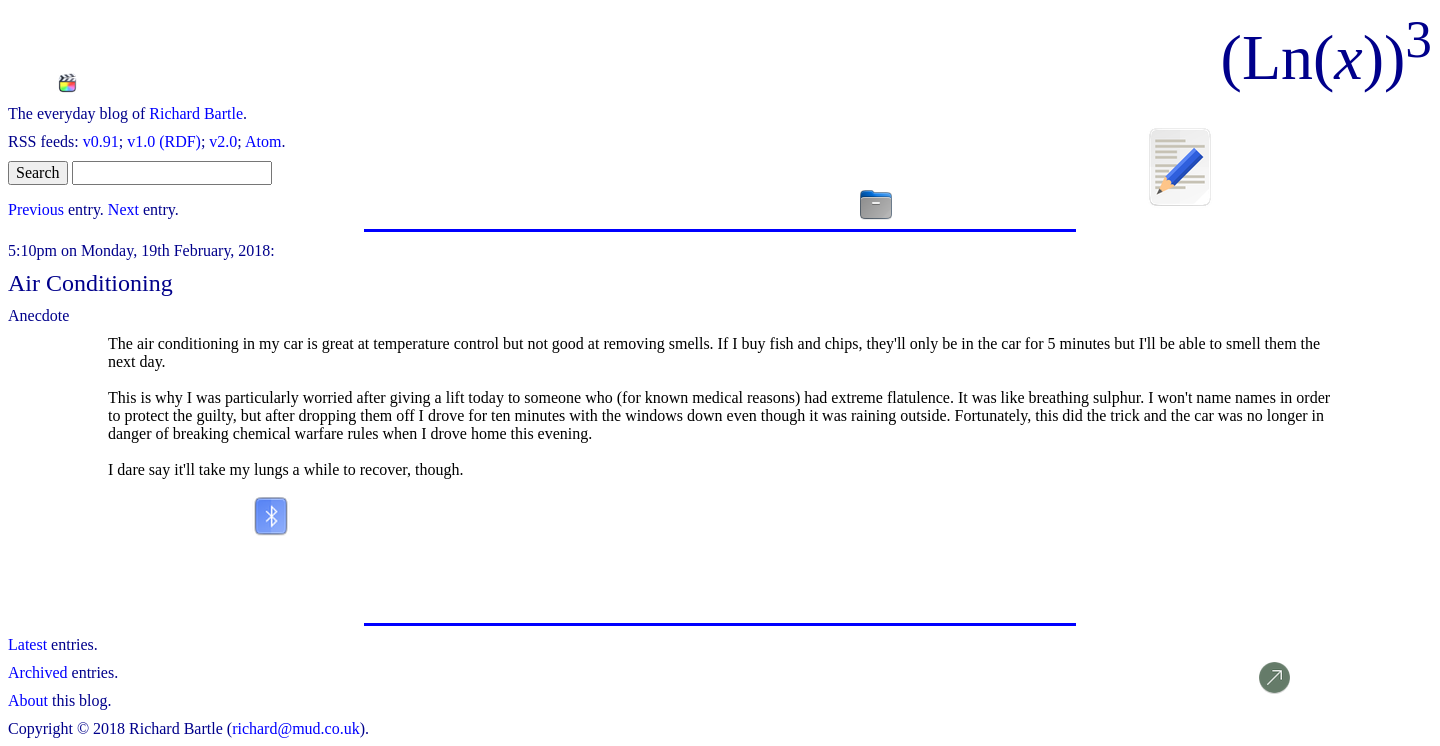 The width and height of the screenshot is (1440, 746). What do you see at coordinates (271, 516) in the screenshot?
I see `open bluetooth settings` at bounding box center [271, 516].